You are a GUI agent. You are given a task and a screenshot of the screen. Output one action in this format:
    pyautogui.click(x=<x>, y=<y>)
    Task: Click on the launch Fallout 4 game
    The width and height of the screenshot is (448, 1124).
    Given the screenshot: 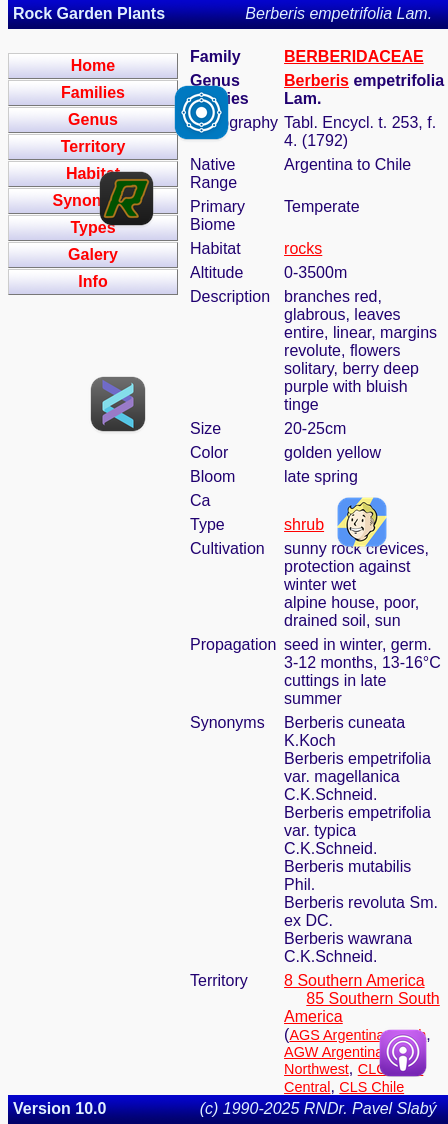 What is the action you would take?
    pyautogui.click(x=362, y=522)
    